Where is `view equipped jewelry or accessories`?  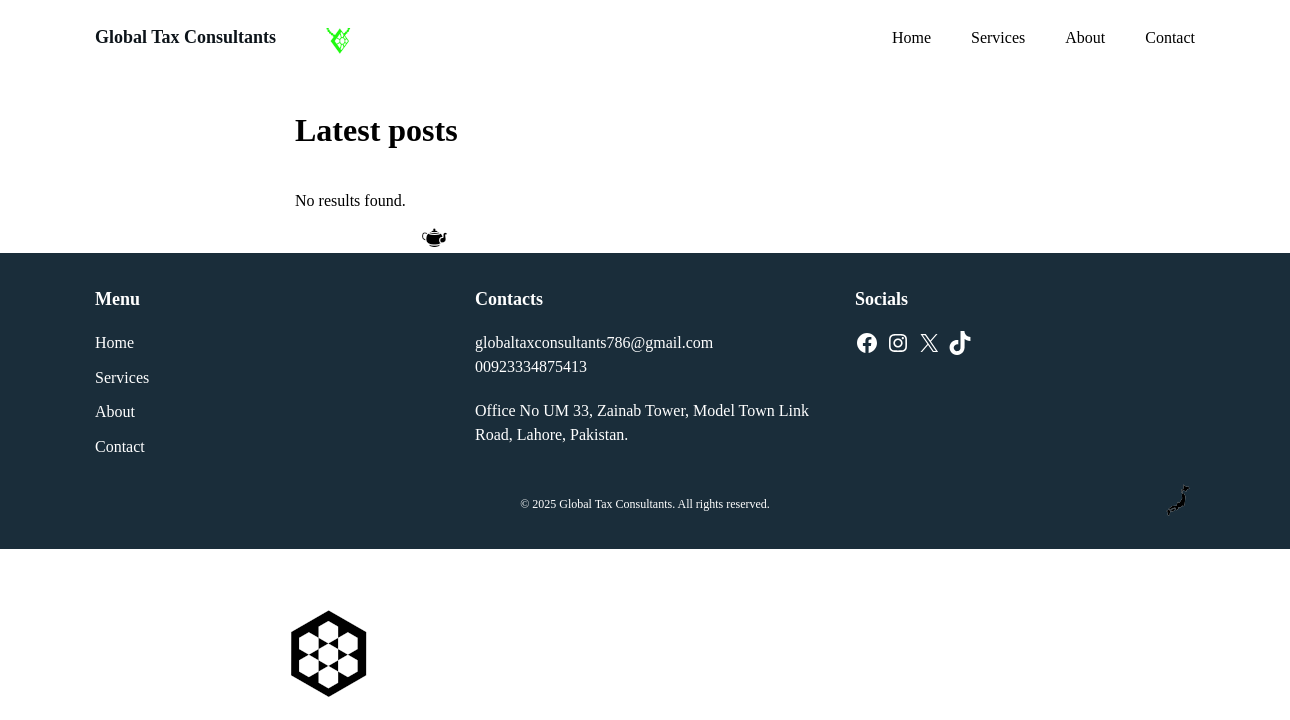 view equipped jewelry or accessories is located at coordinates (339, 41).